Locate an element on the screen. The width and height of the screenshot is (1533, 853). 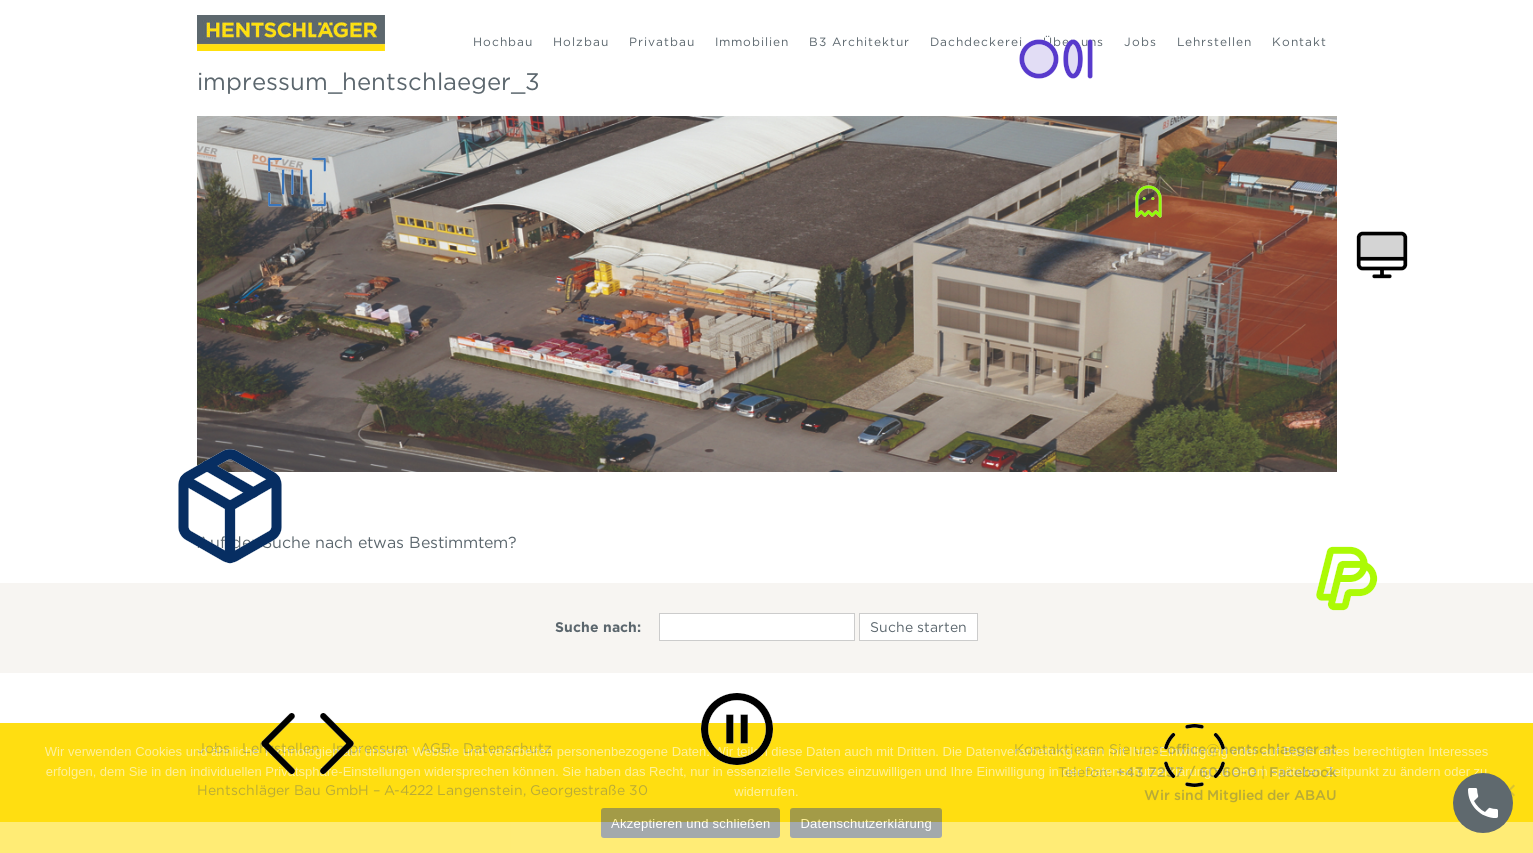
visit medium profile or blog is located at coordinates (1056, 59).